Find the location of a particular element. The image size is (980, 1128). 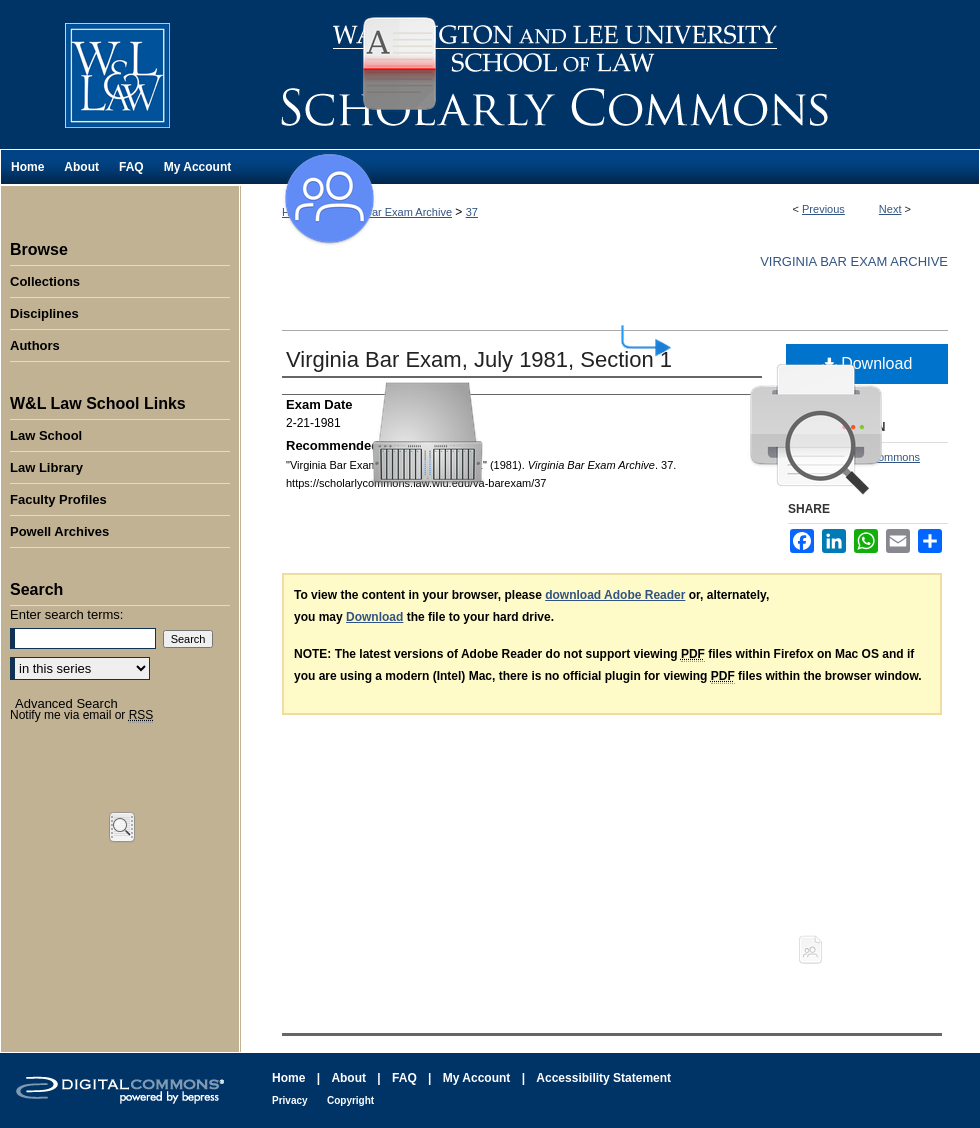

credits or attribution file is located at coordinates (810, 949).